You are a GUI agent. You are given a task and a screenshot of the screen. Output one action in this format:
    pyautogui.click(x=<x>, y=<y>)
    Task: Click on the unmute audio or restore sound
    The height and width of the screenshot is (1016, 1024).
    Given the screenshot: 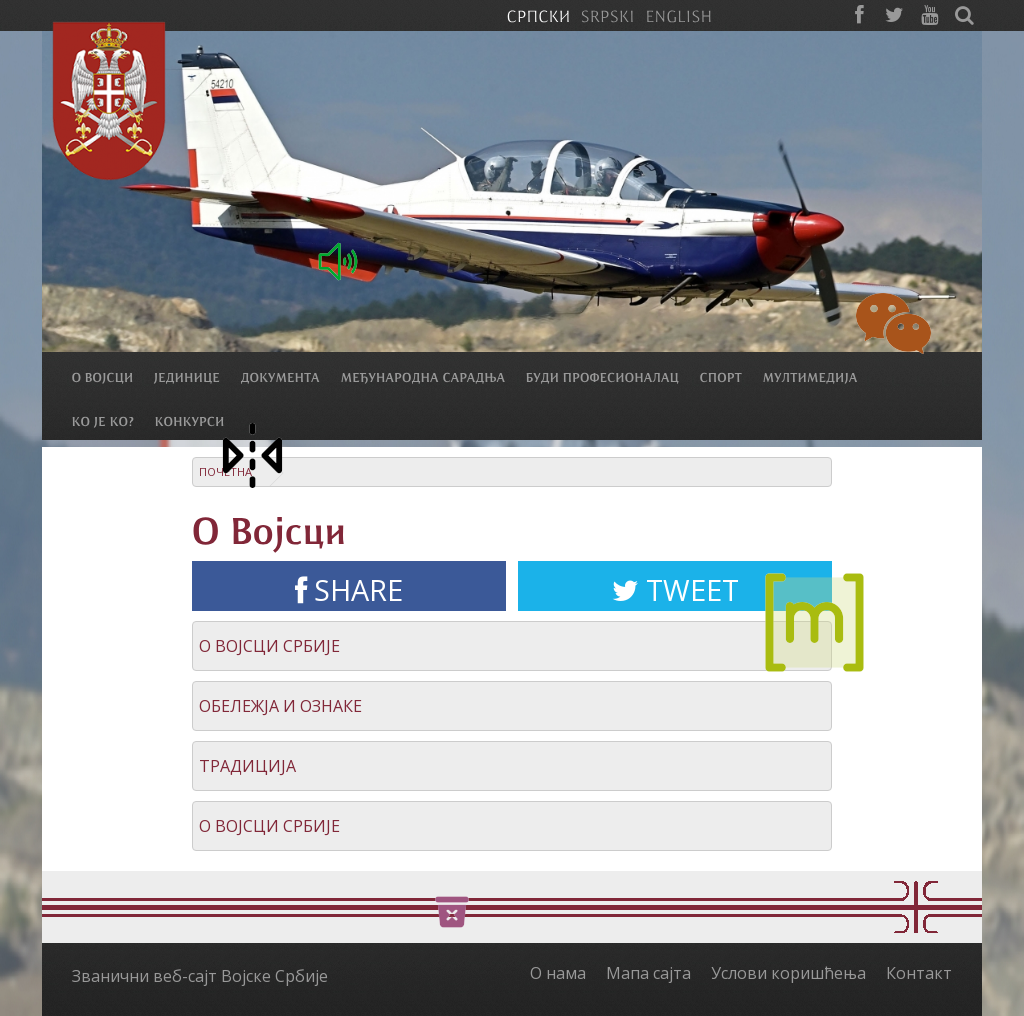 What is the action you would take?
    pyautogui.click(x=338, y=262)
    